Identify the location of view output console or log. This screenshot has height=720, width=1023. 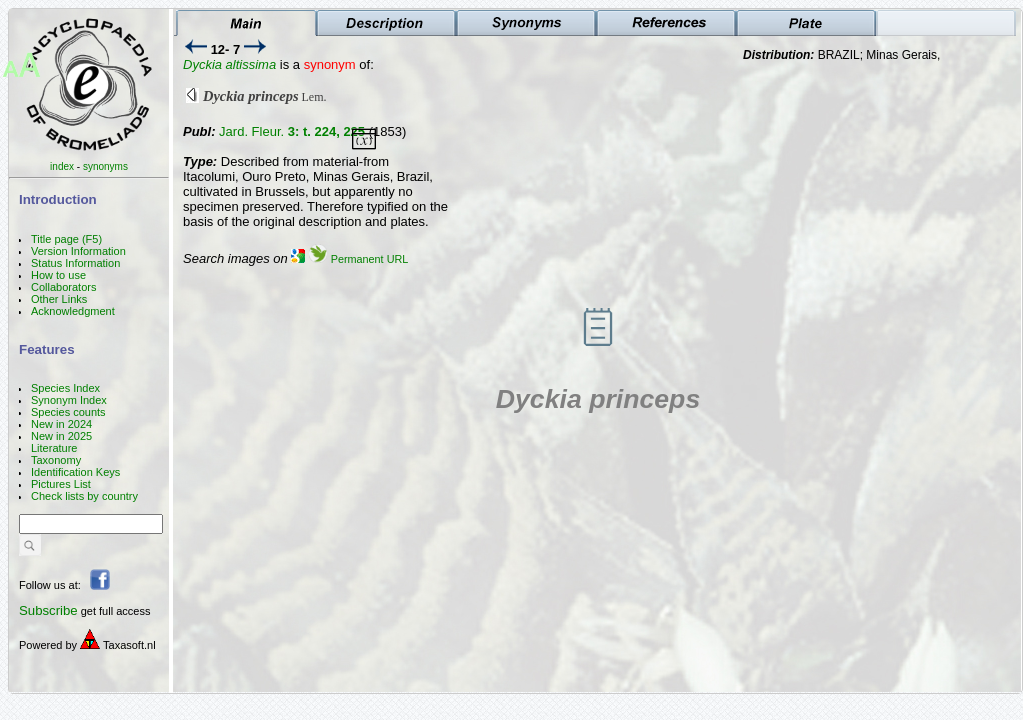
(598, 327).